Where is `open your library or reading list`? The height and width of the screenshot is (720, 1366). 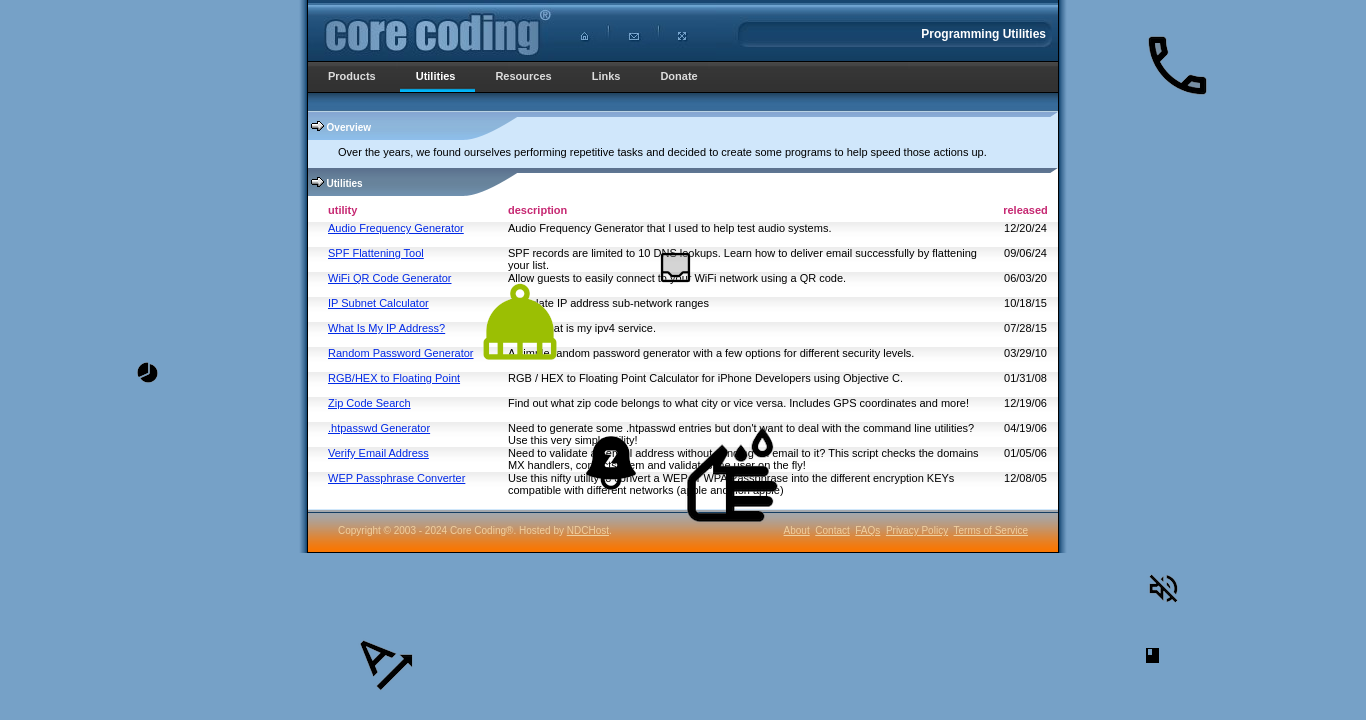
open your library or reading list is located at coordinates (1152, 655).